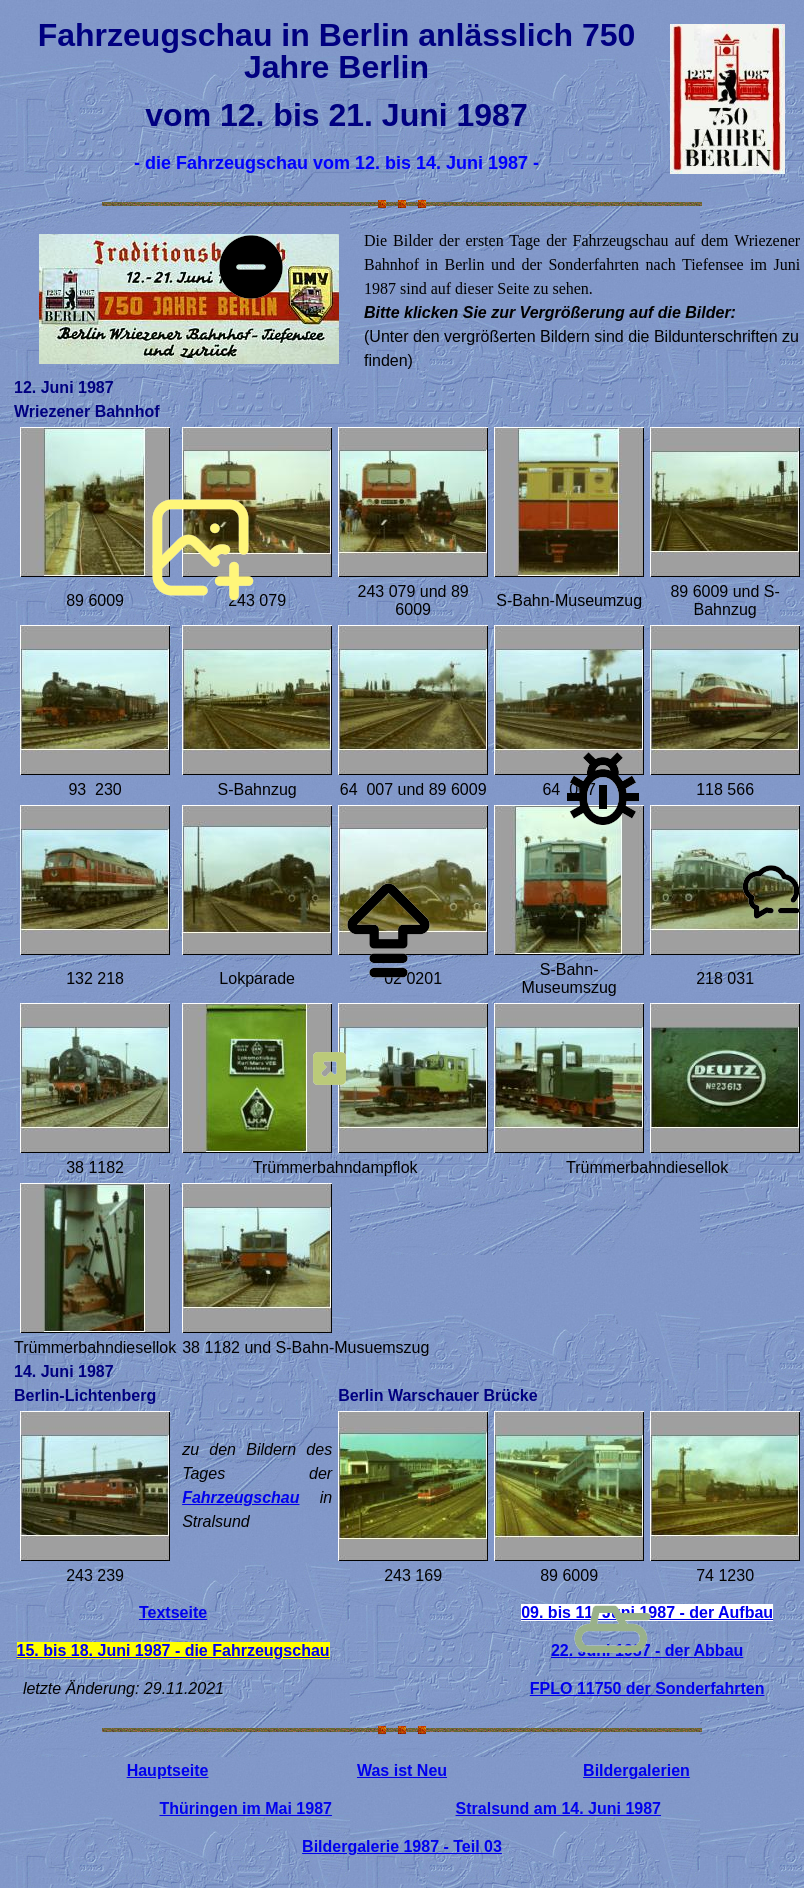  What do you see at coordinates (603, 789) in the screenshot?
I see `access pest control services` at bounding box center [603, 789].